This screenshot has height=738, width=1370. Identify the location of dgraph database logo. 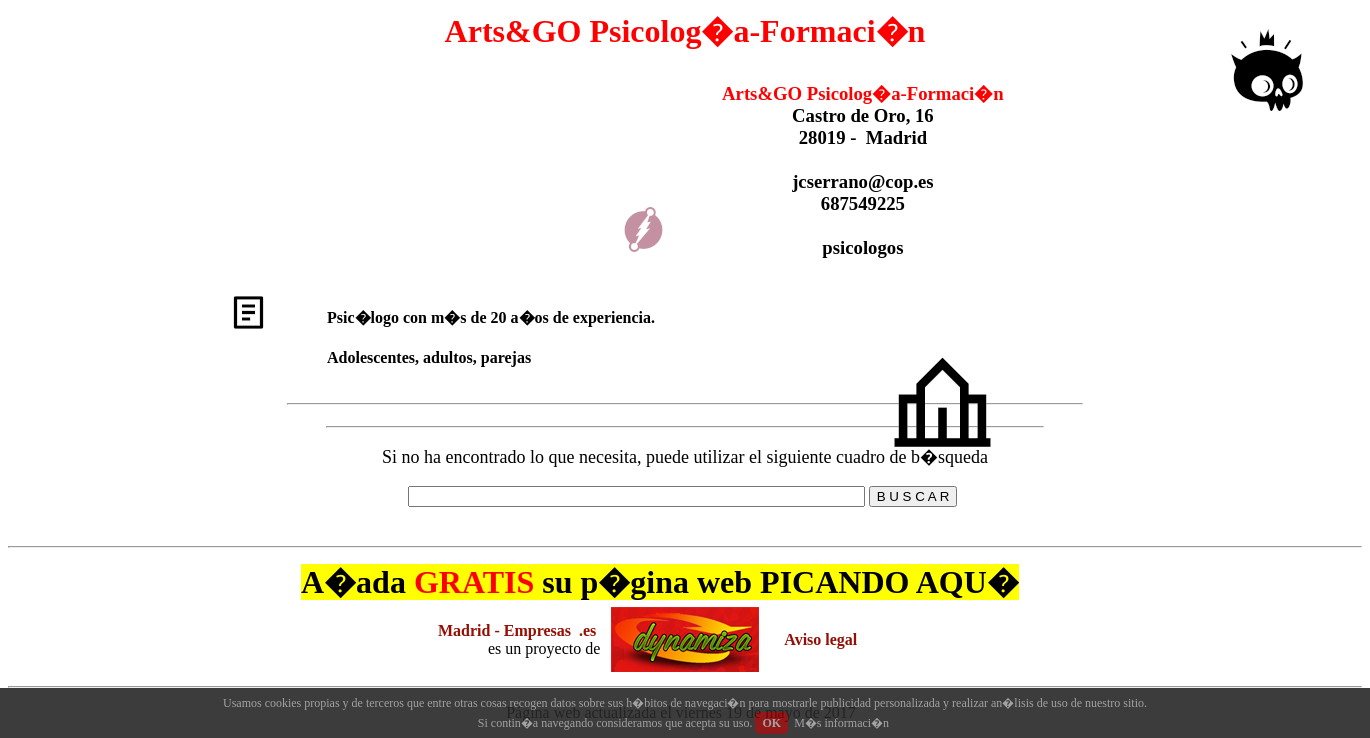
(643, 229).